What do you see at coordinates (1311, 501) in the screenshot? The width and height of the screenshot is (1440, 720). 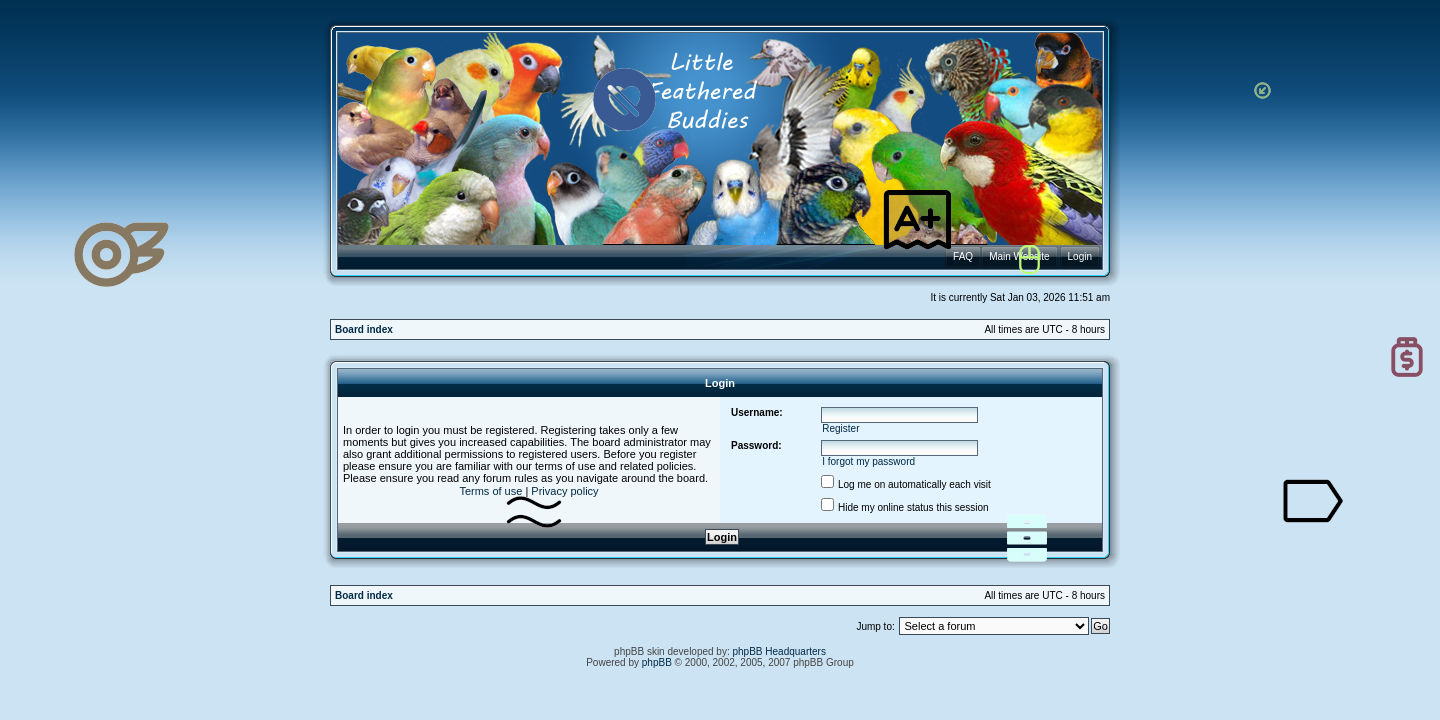 I see `add a tag or label to an item` at bounding box center [1311, 501].